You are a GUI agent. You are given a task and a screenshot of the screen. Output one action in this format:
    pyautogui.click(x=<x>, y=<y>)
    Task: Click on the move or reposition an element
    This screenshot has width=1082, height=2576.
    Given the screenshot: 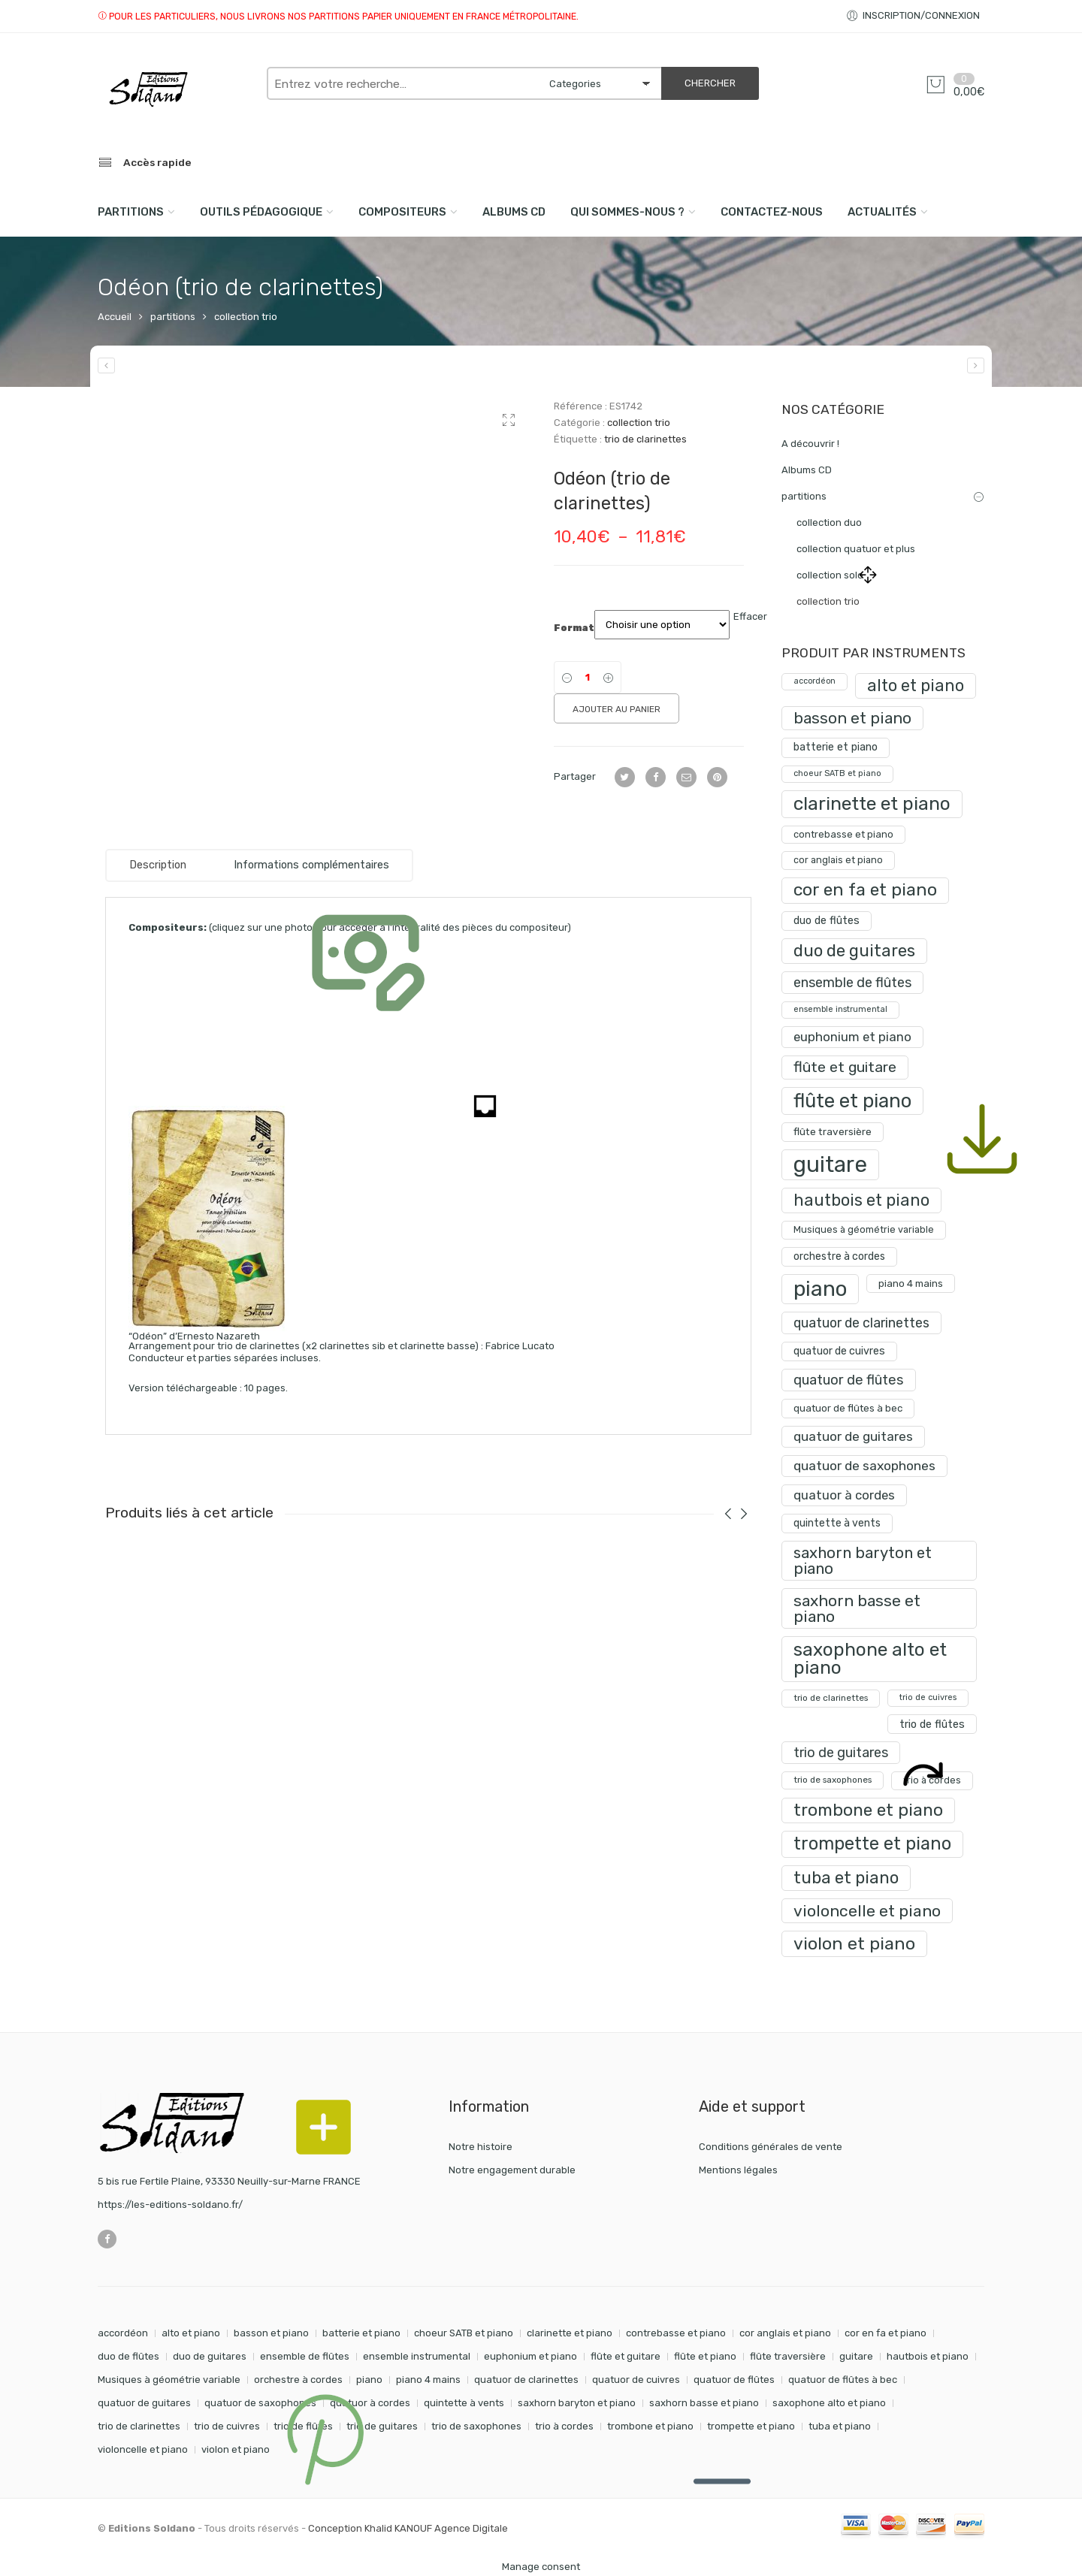 What is the action you would take?
    pyautogui.click(x=868, y=575)
    